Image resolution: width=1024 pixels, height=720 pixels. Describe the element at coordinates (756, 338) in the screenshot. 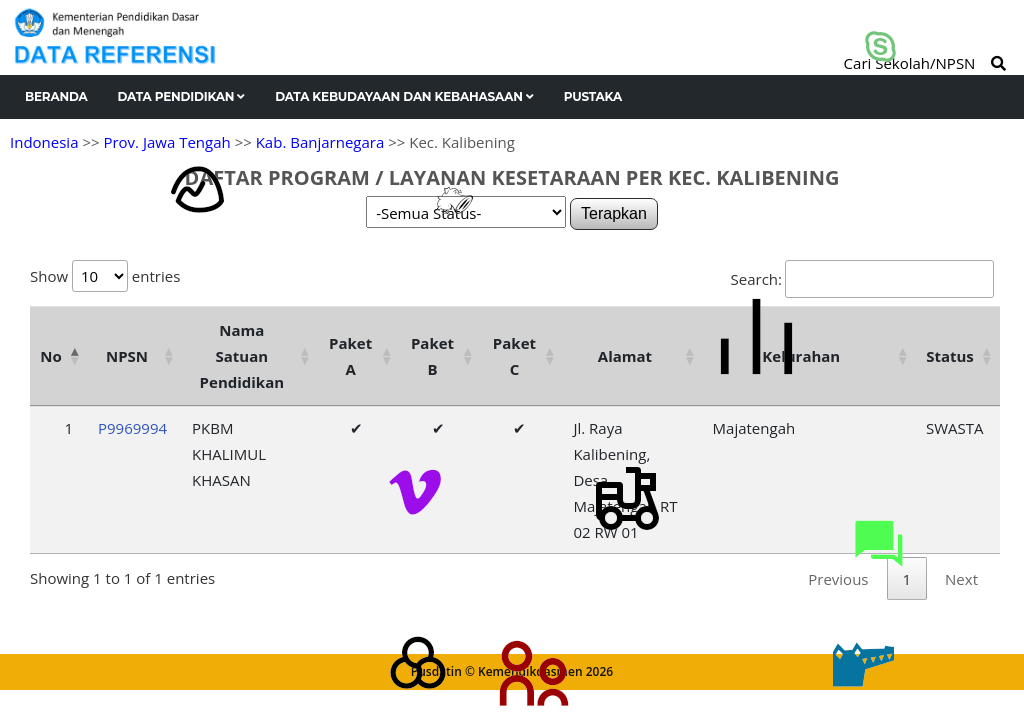

I see `view analytics and statistics` at that location.